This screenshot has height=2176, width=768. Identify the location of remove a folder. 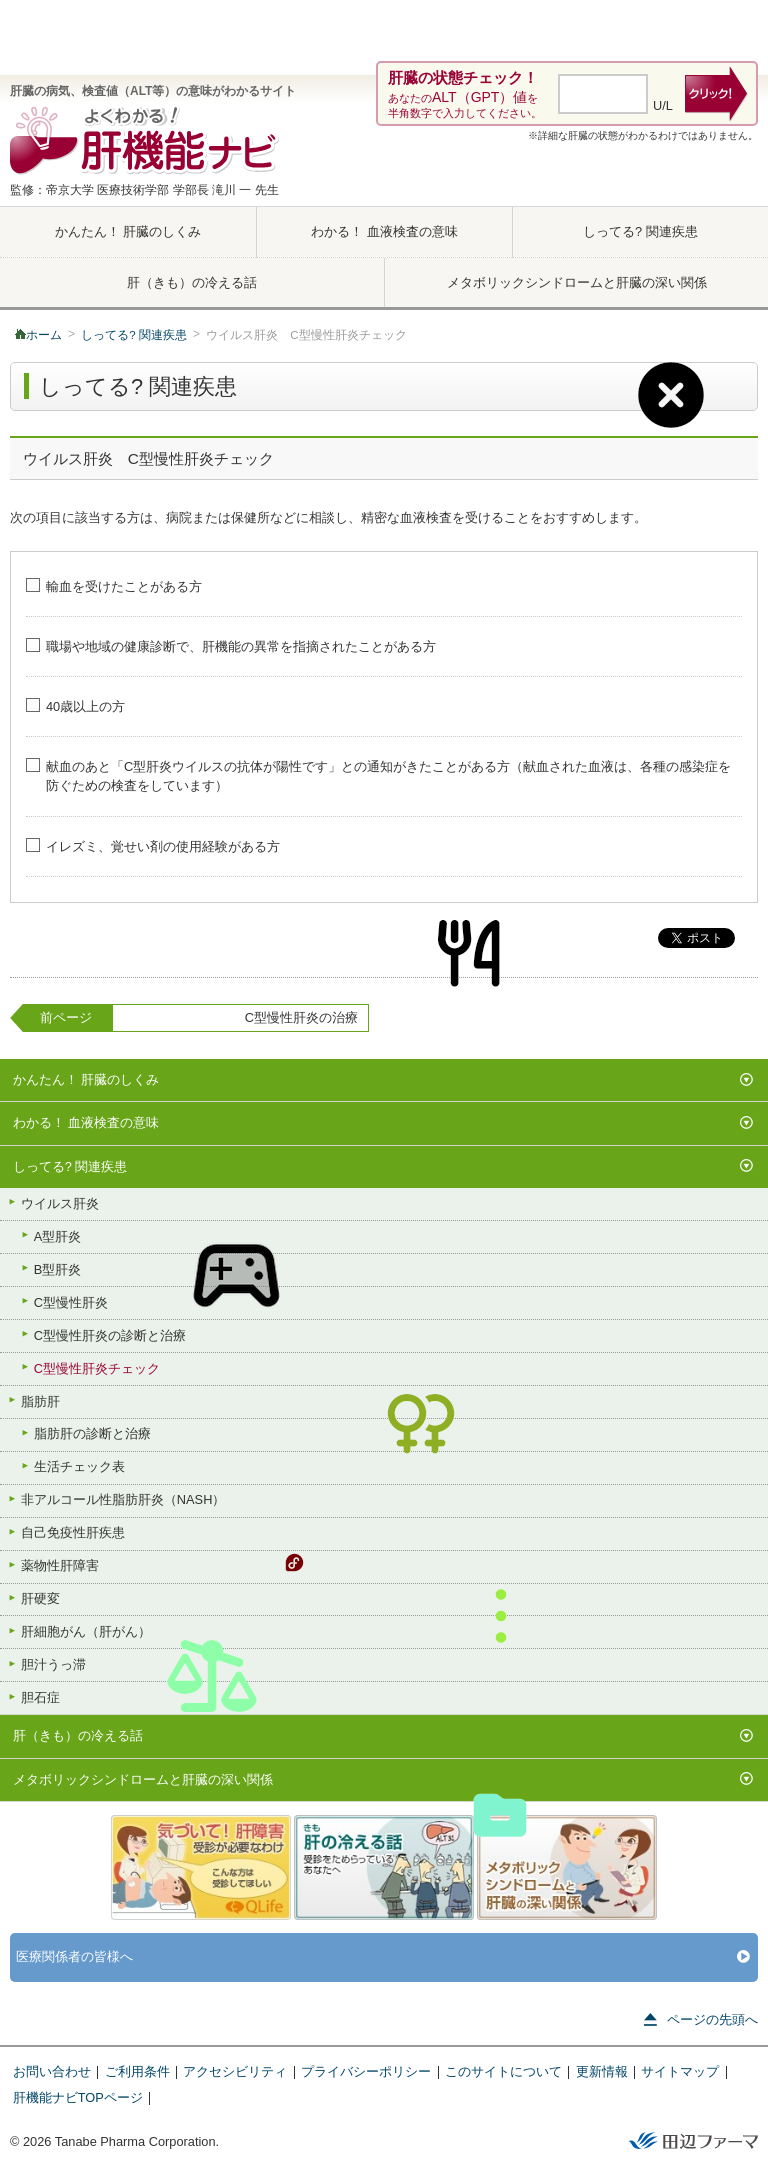
(500, 1817).